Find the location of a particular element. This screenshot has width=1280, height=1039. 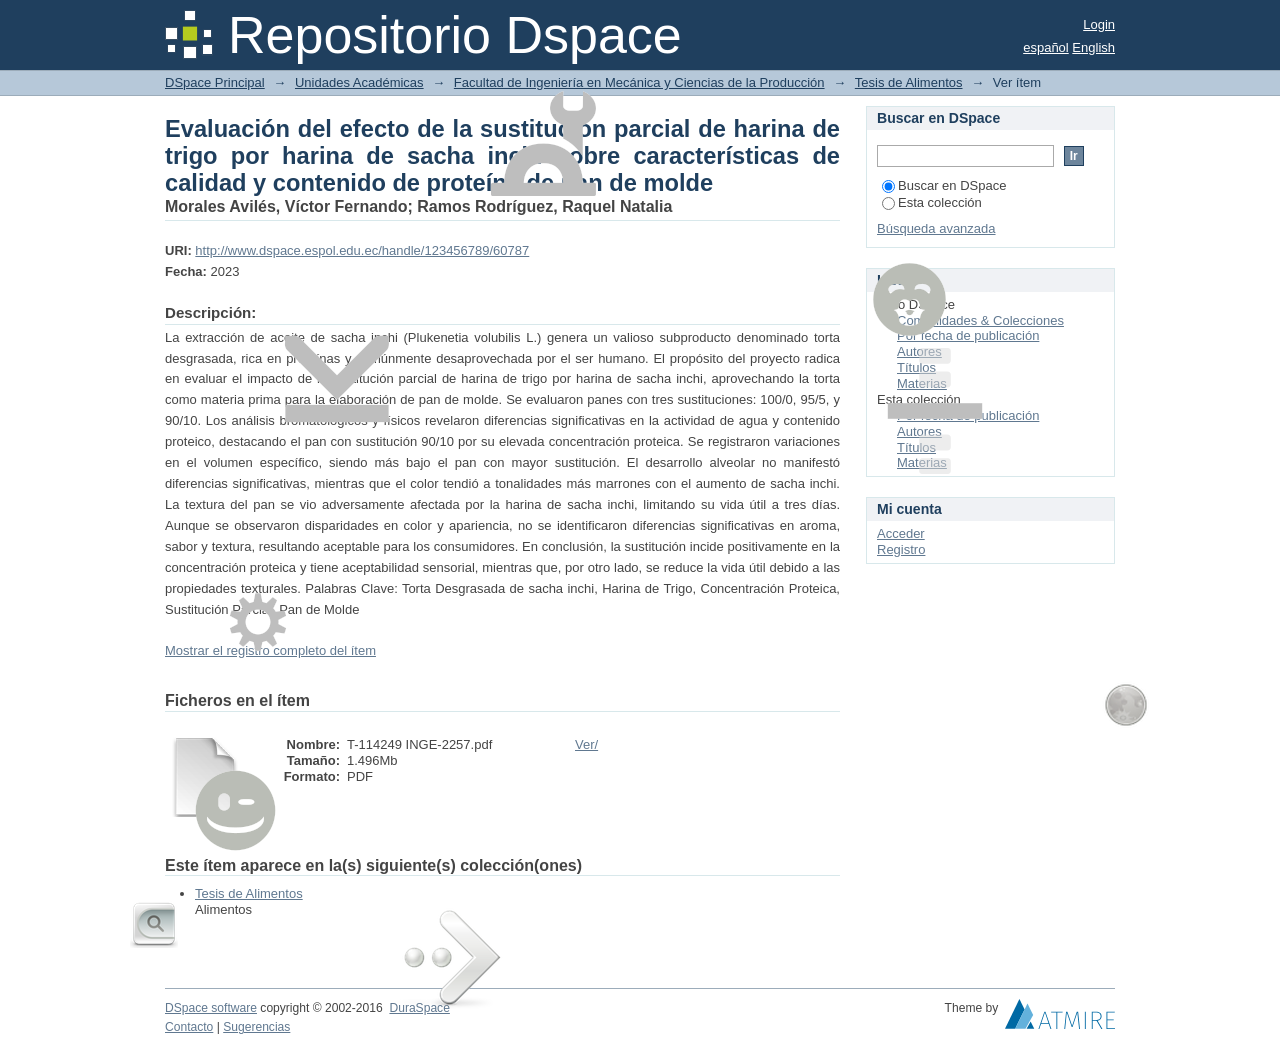

access system settings is located at coordinates (258, 622).